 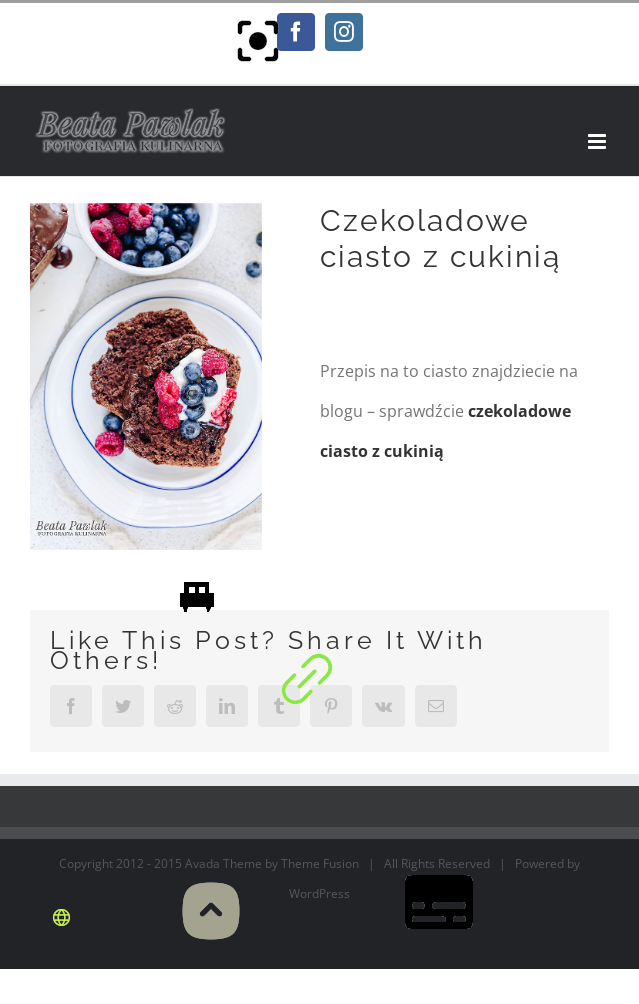 What do you see at coordinates (439, 902) in the screenshot?
I see `enable subtitles or closed captions` at bounding box center [439, 902].